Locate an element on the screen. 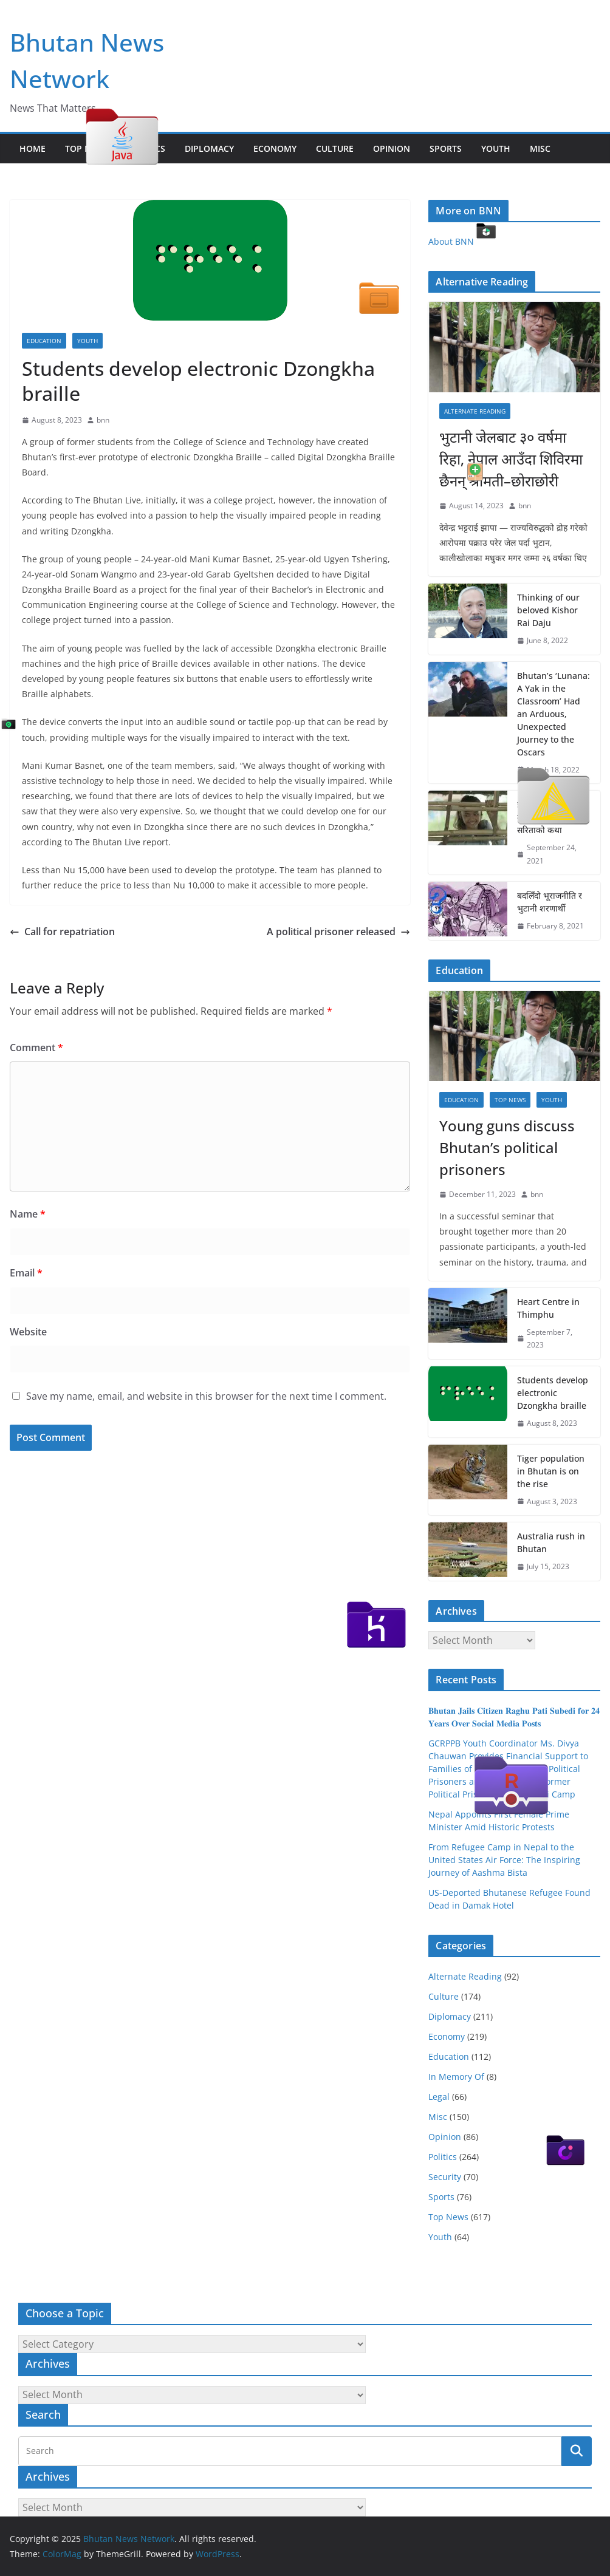 The height and width of the screenshot is (2576, 610). open wondershare democreator project folder is located at coordinates (565, 2151).